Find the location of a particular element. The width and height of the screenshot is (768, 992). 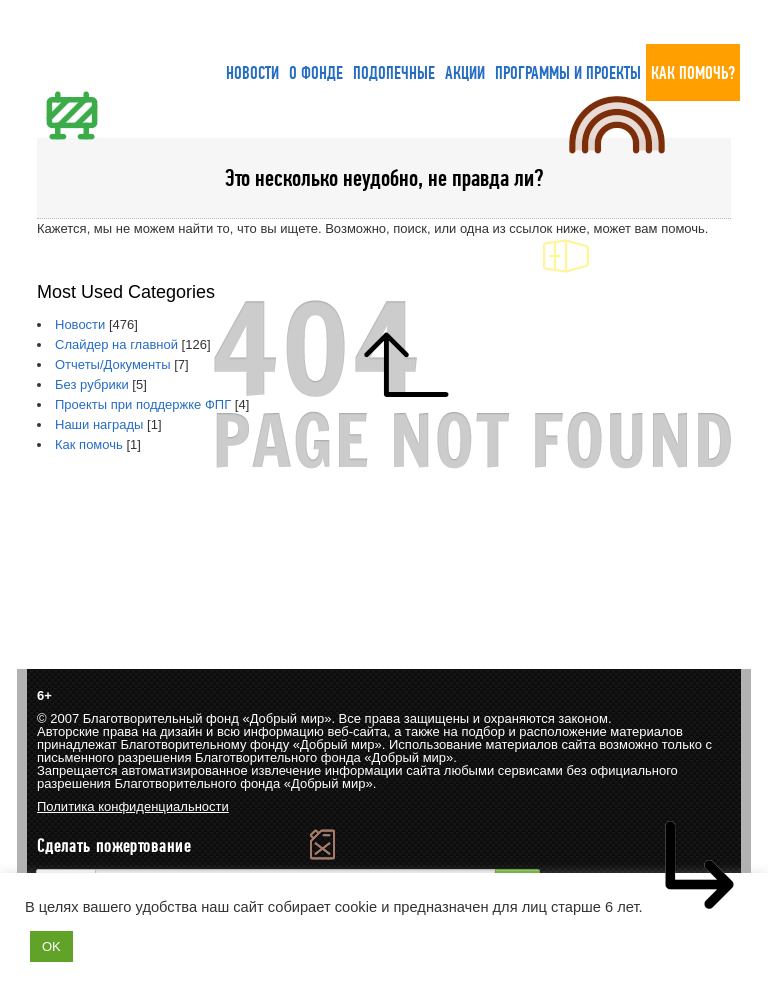

view shipping or freight details is located at coordinates (566, 256).